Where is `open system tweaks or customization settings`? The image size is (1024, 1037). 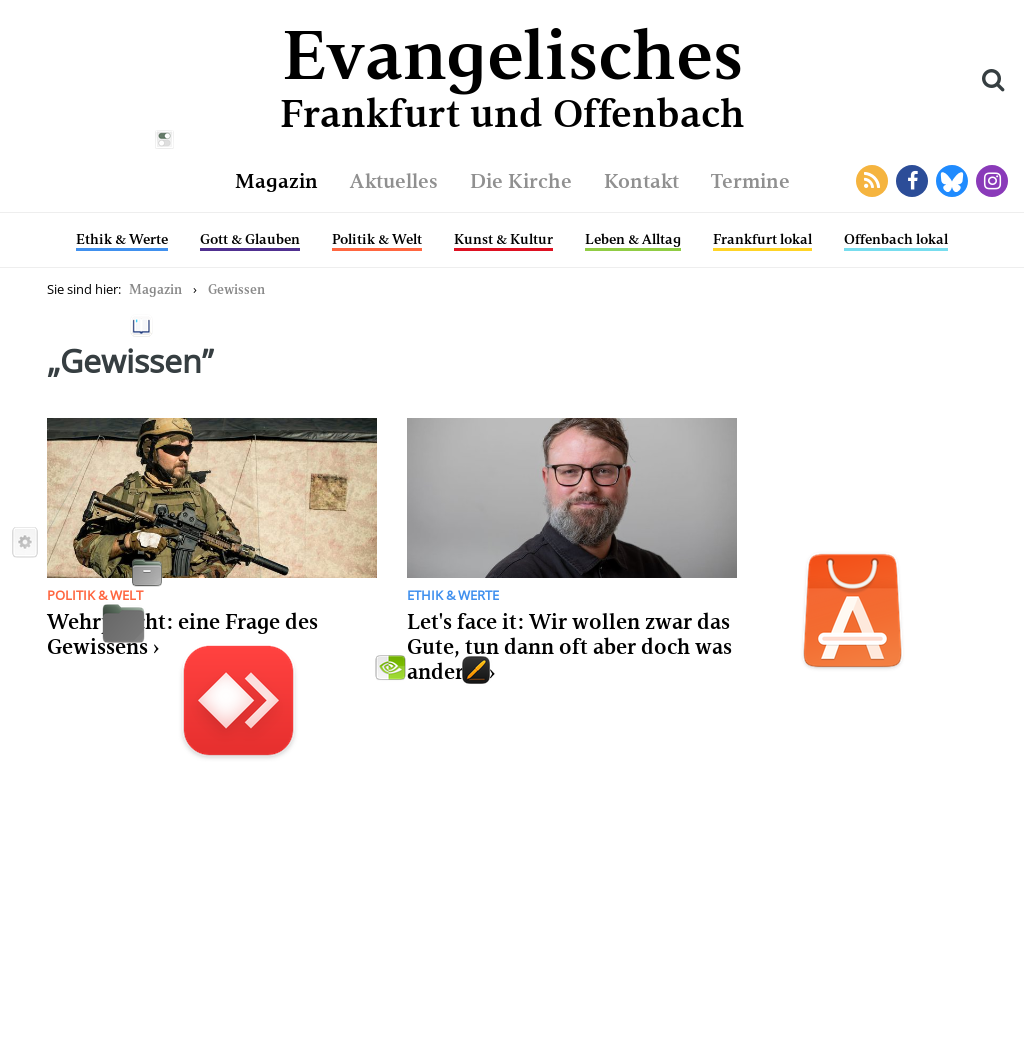 open system tweaks or customization settings is located at coordinates (164, 139).